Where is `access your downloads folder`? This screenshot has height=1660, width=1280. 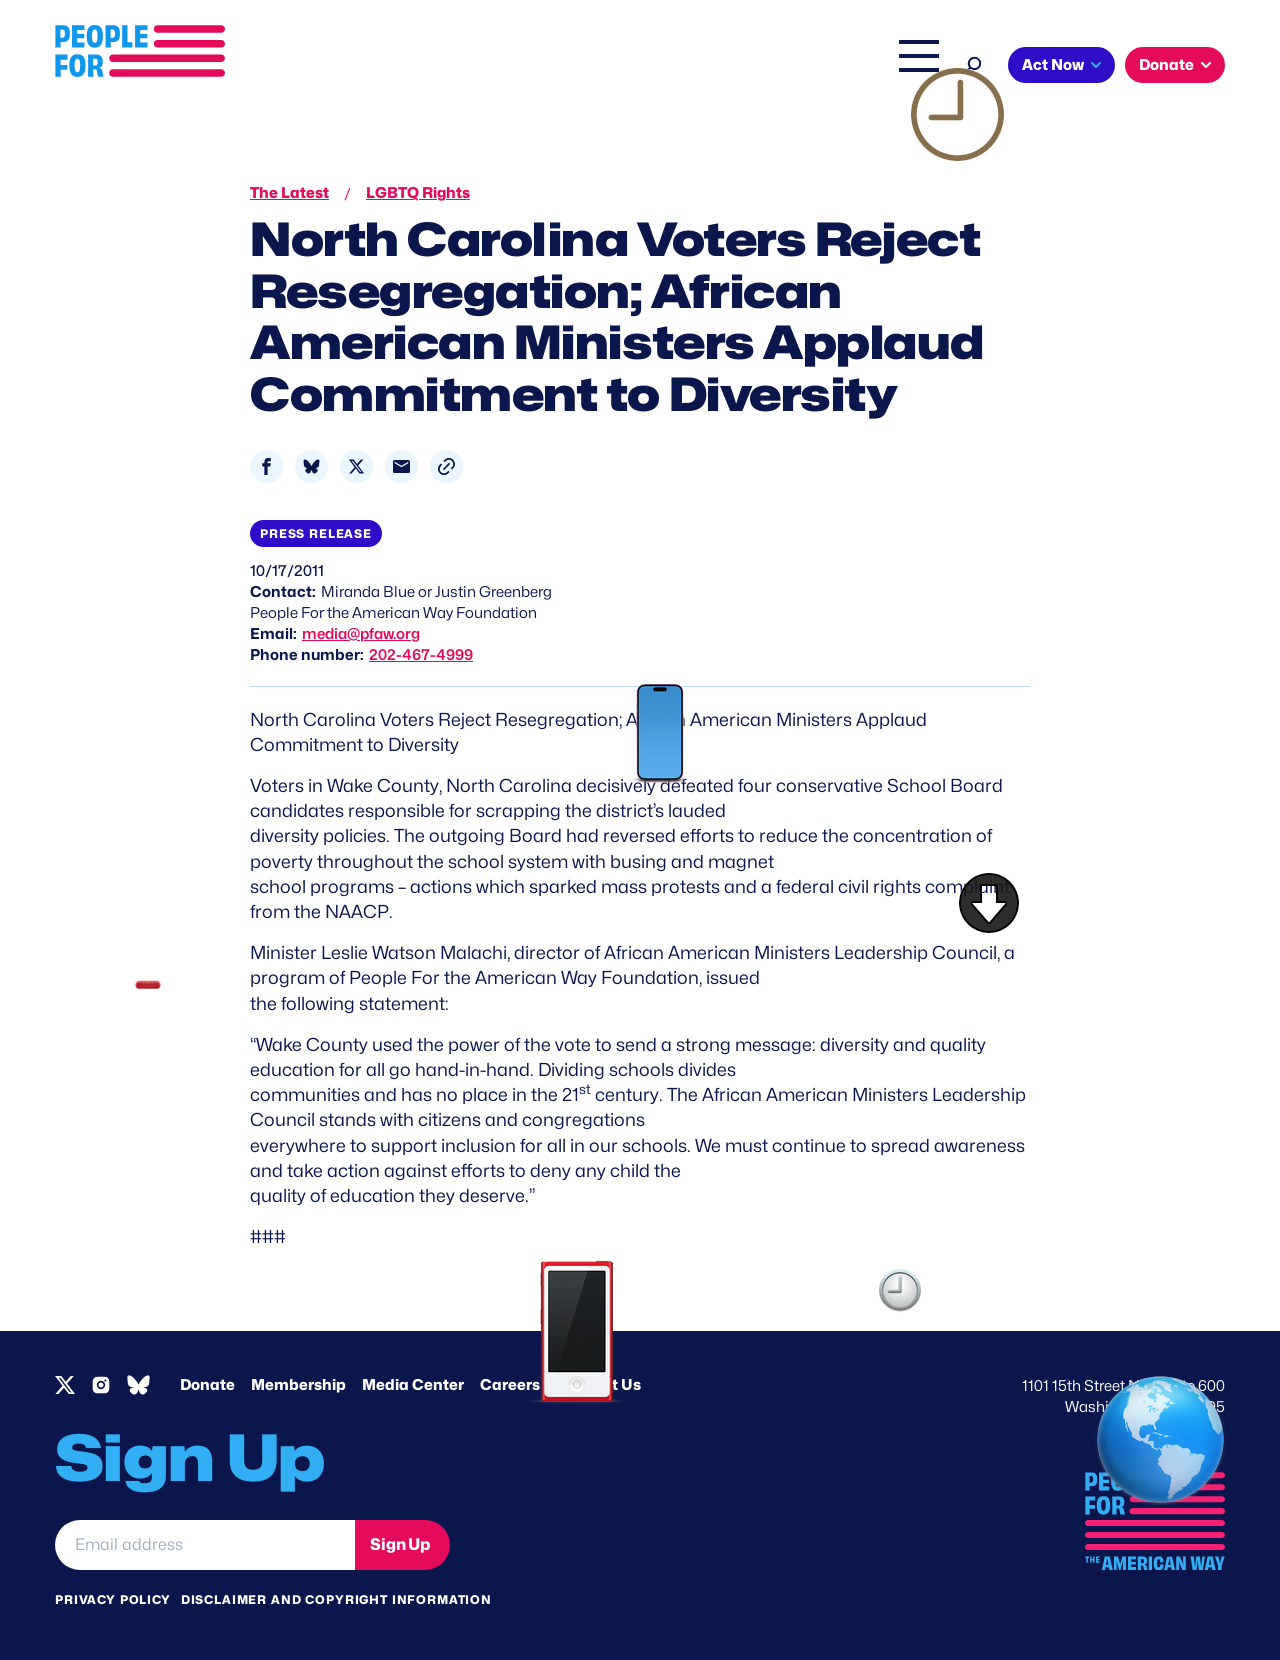
access your downloads folder is located at coordinates (989, 903).